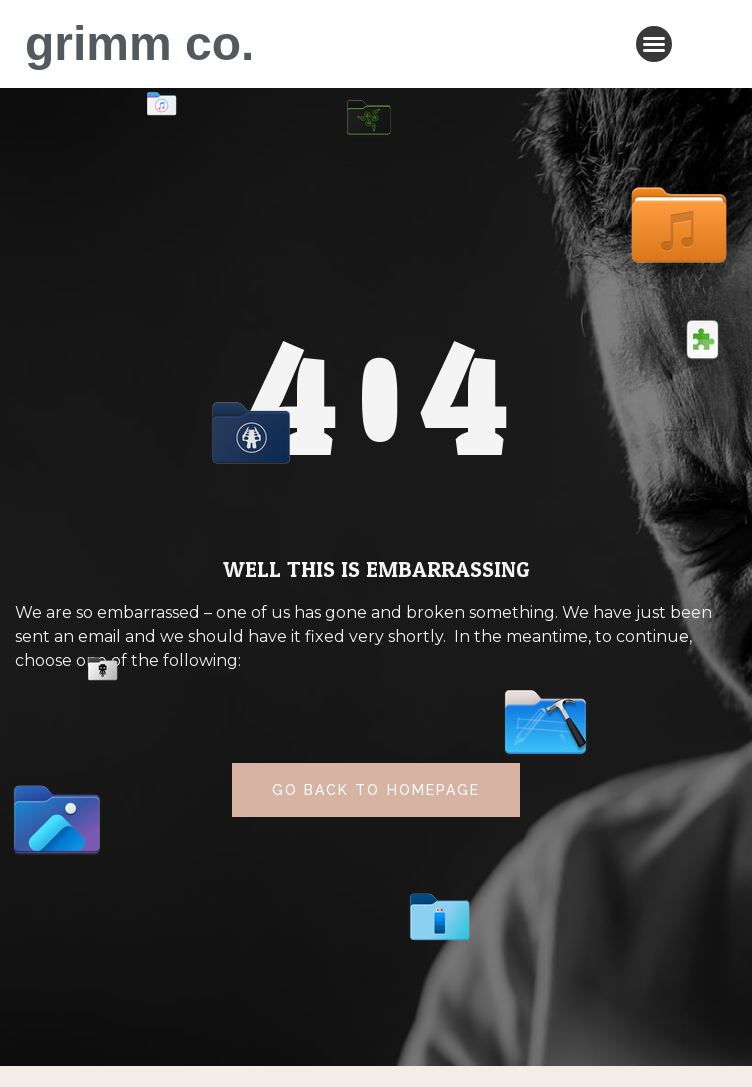 Image resolution: width=752 pixels, height=1087 pixels. I want to click on open NoLimits roller coaster simulation files, so click(251, 435).